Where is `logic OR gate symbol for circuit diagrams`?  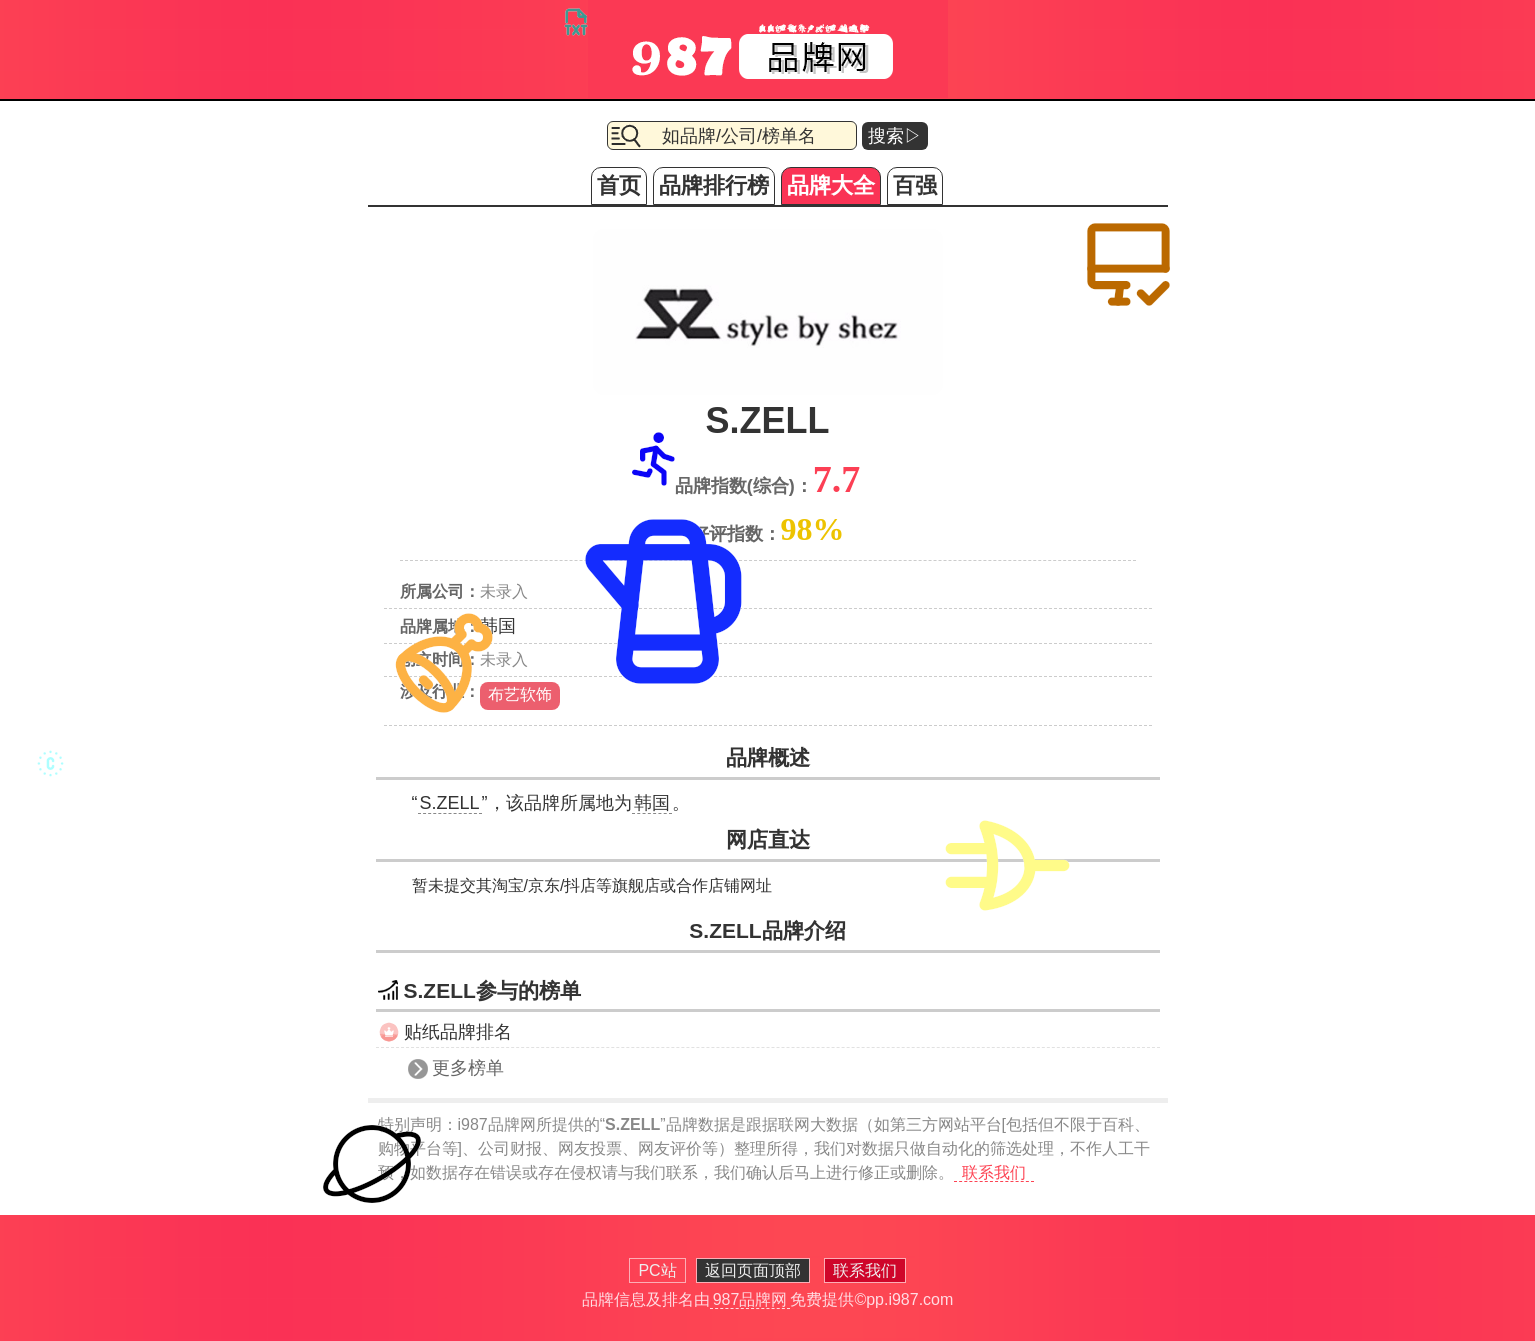
logic OR gate symbol for circuit diagrams is located at coordinates (1007, 865).